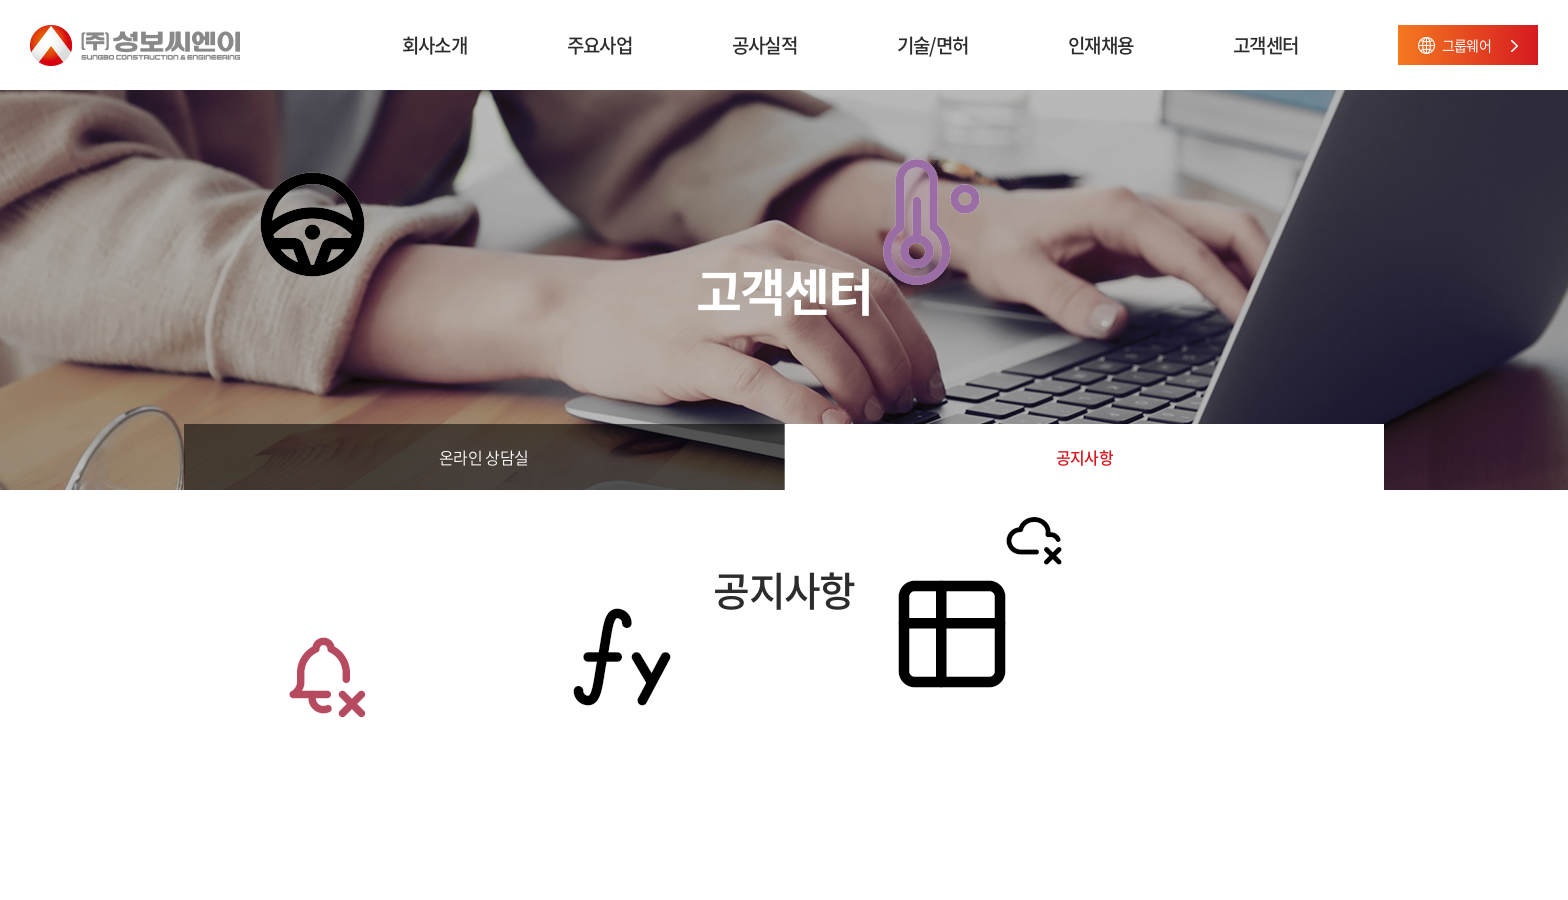 The width and height of the screenshot is (1568, 900). I want to click on view current temperature, so click(921, 222).